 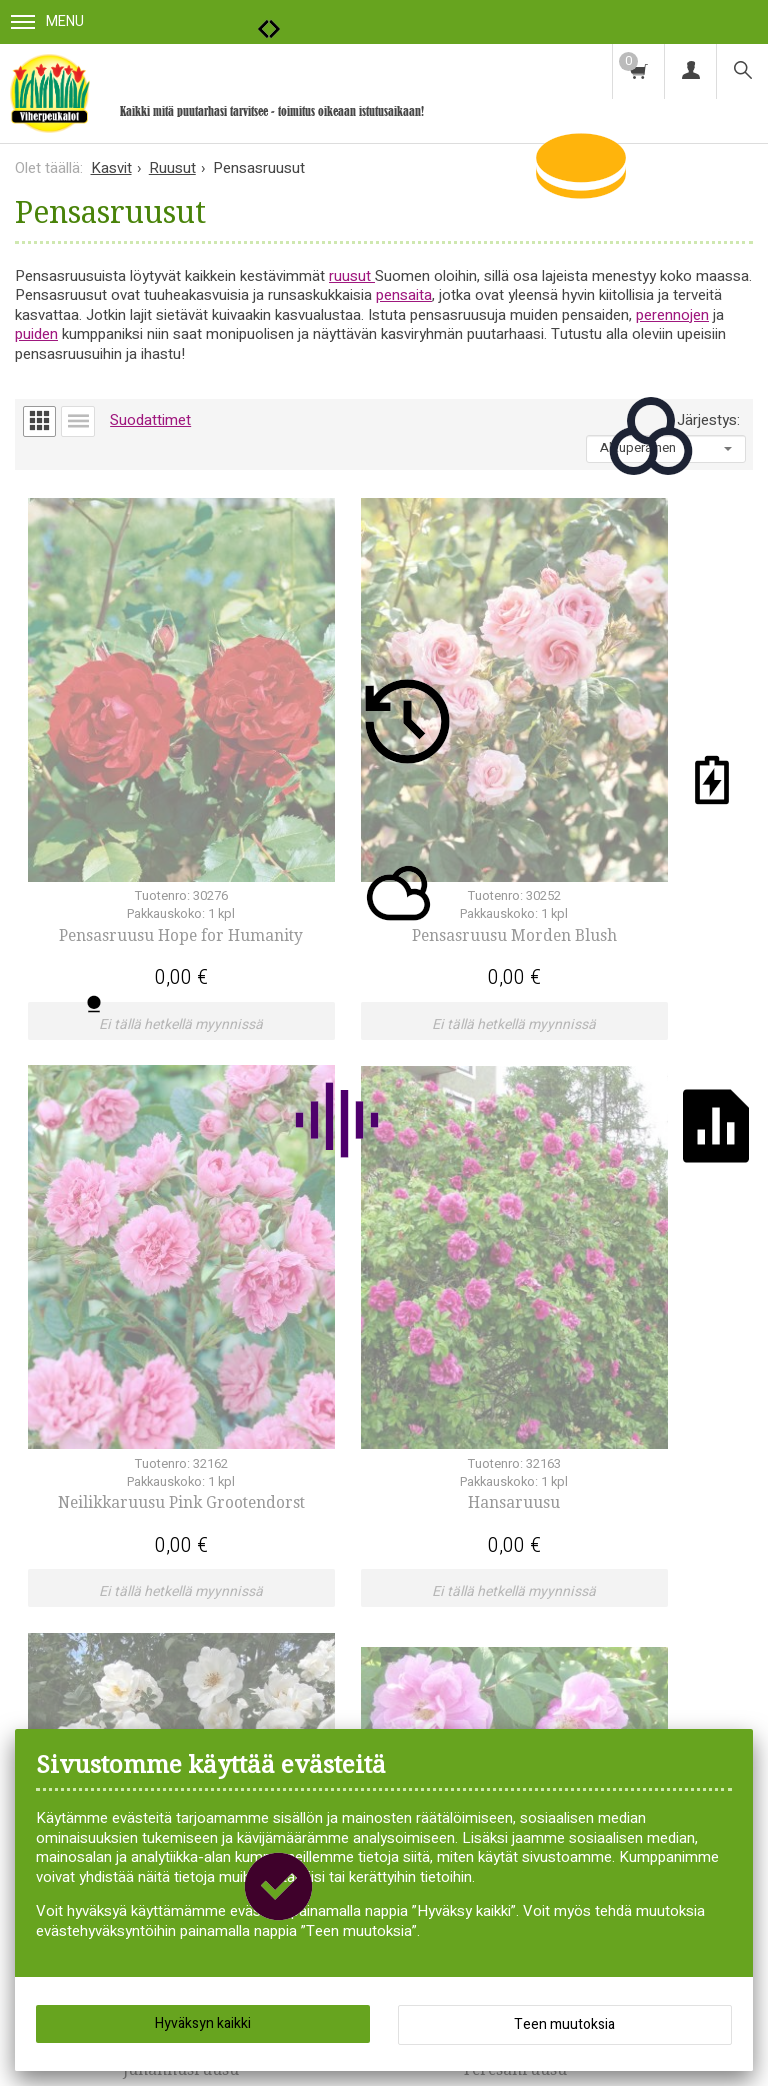 What do you see at coordinates (278, 1886) in the screenshot?
I see `indicates a completed or successful action` at bounding box center [278, 1886].